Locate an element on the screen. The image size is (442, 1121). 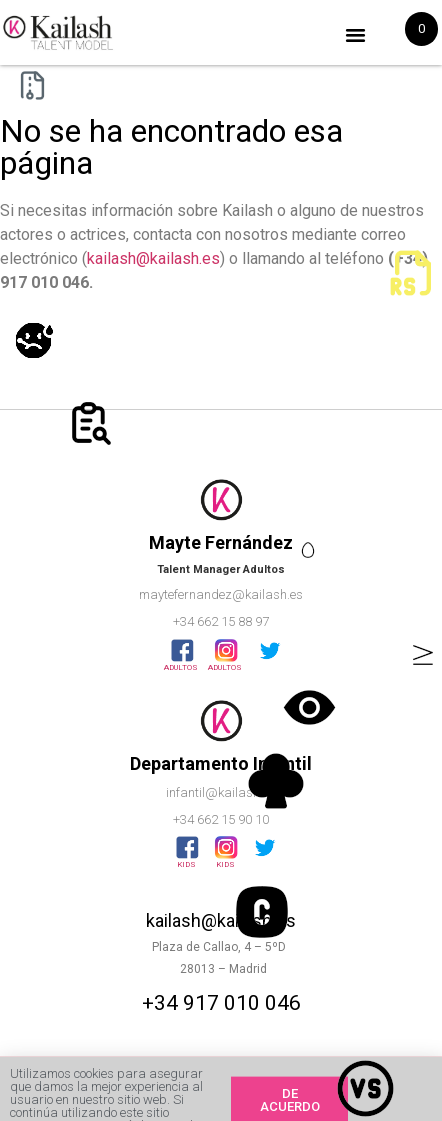
view or preview content is located at coordinates (309, 707).